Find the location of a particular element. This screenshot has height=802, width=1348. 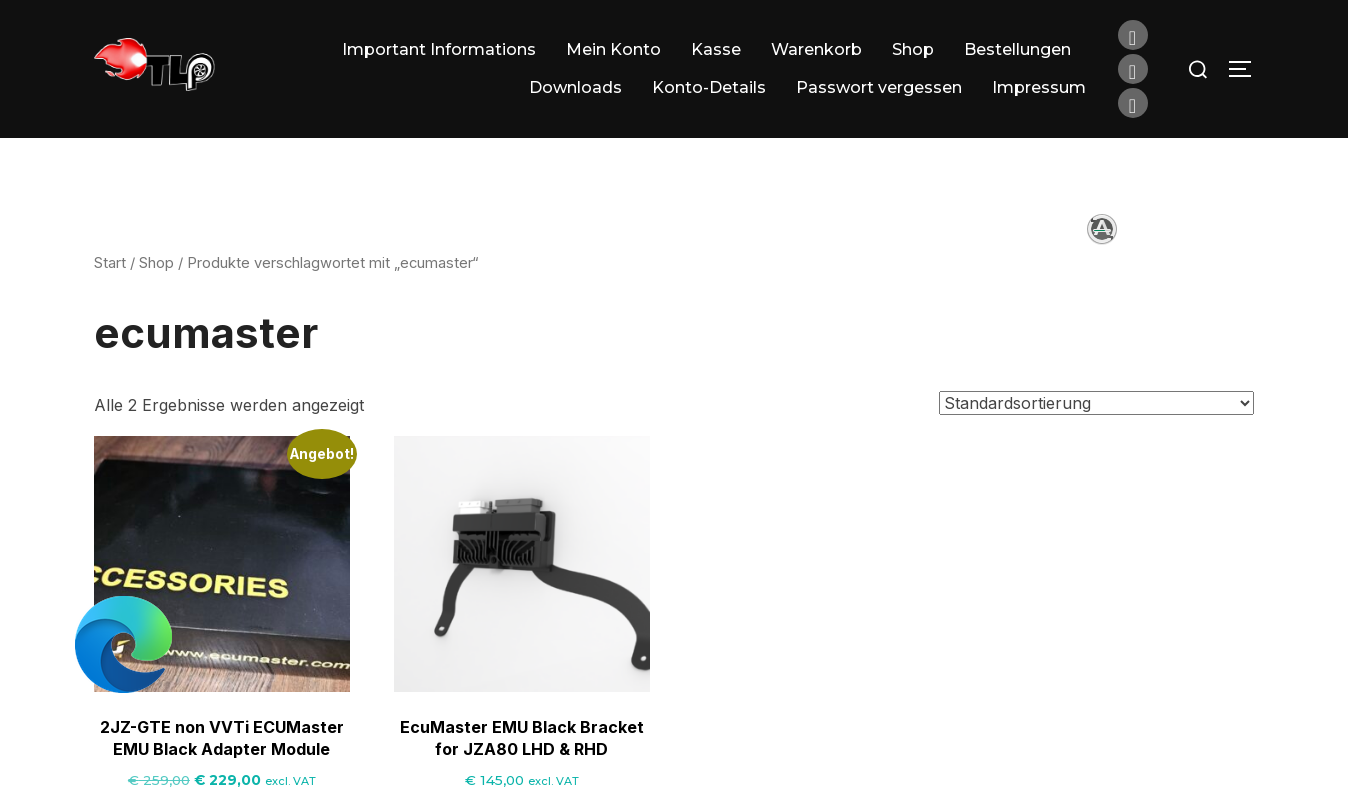

open the software update manager is located at coordinates (1102, 229).